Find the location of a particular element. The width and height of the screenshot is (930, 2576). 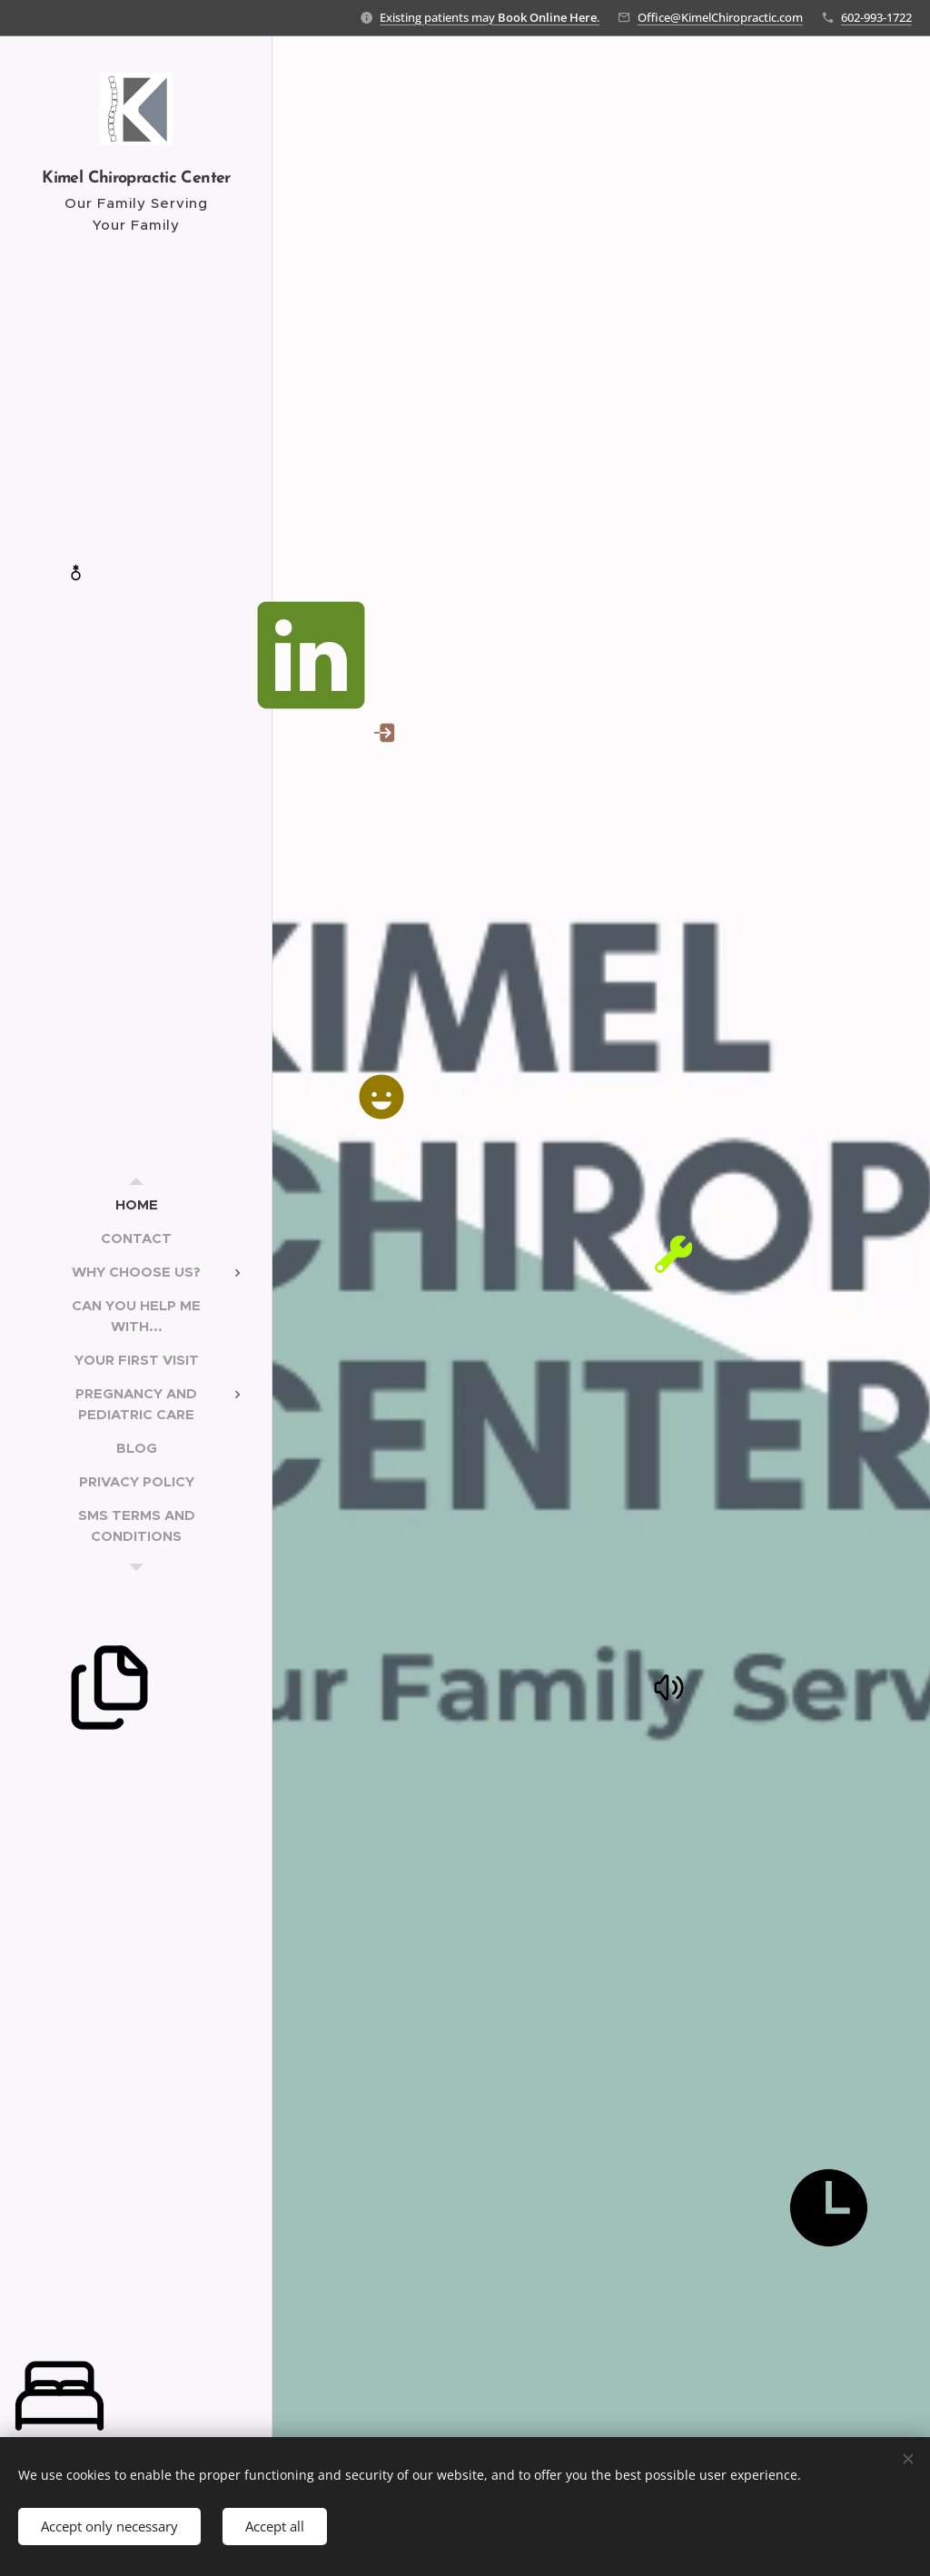

view time or clock settings is located at coordinates (828, 2207).